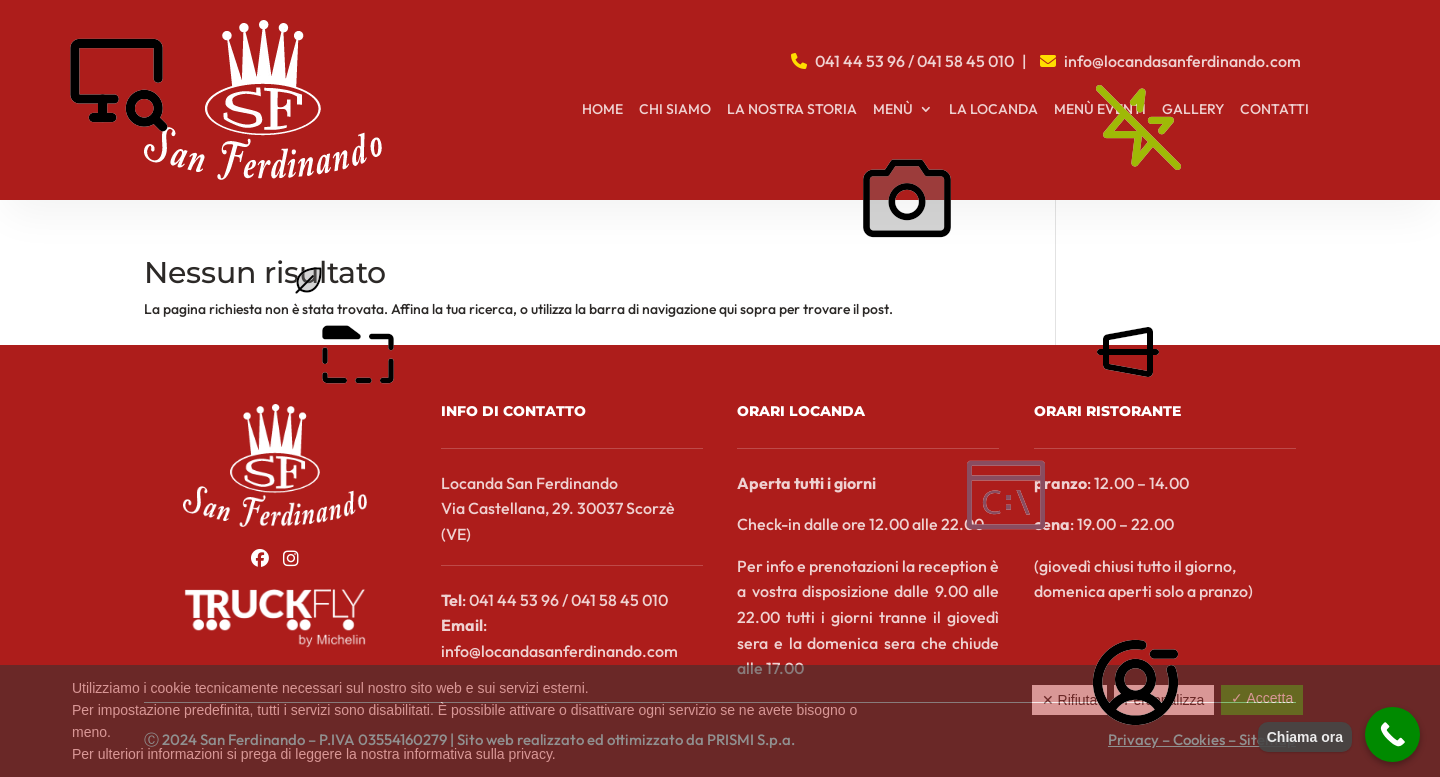  I want to click on take a photo, so click(907, 200).